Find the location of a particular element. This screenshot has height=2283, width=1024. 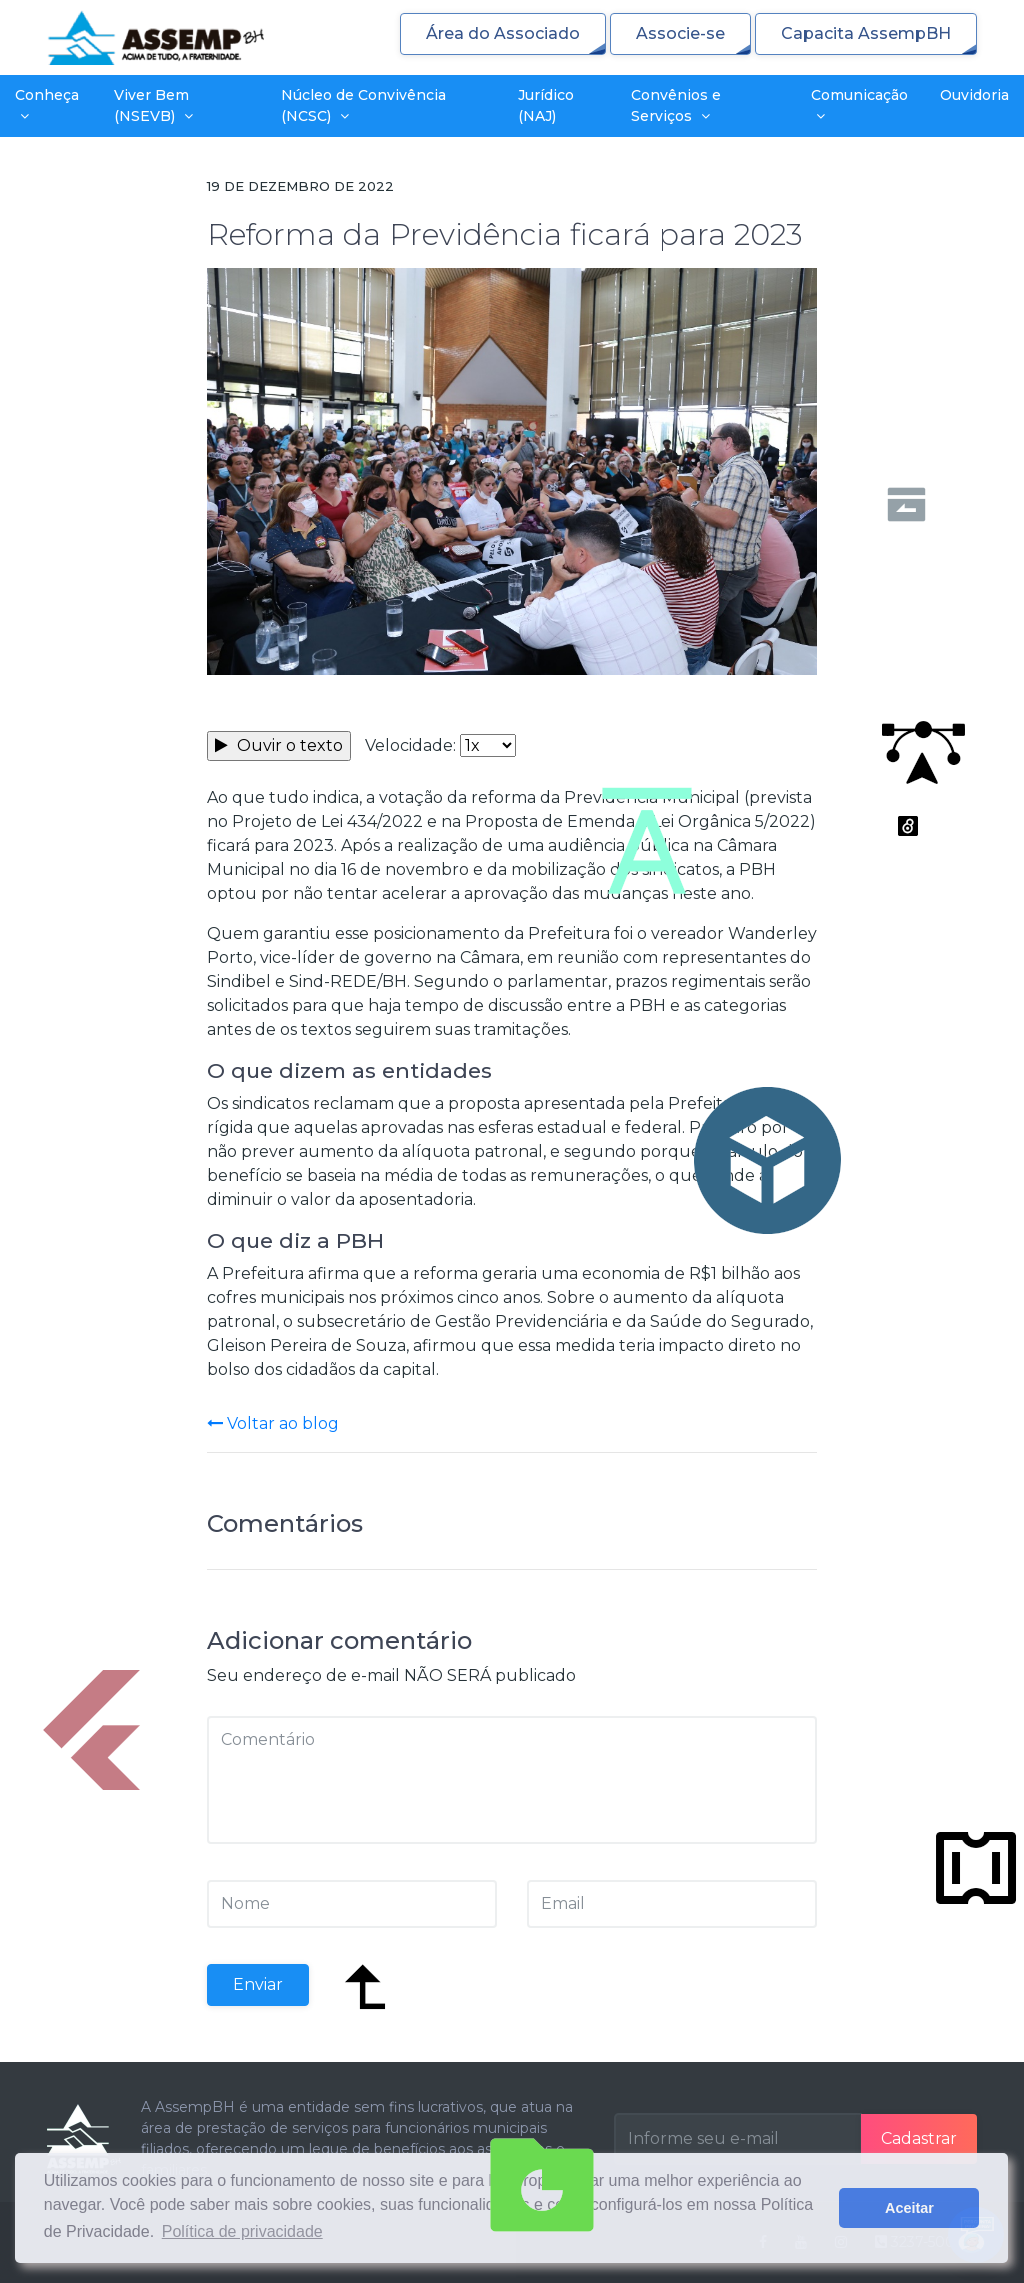

Flutter framework logo is located at coordinates (94, 1730).